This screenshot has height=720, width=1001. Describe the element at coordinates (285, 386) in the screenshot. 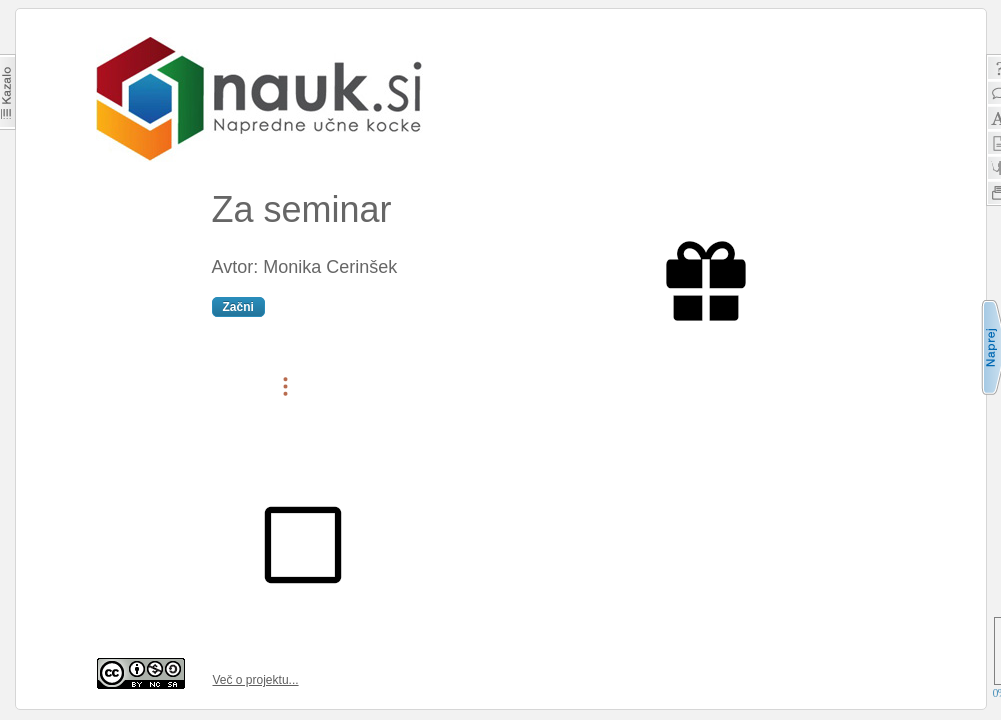

I see `open additional options menu` at that location.